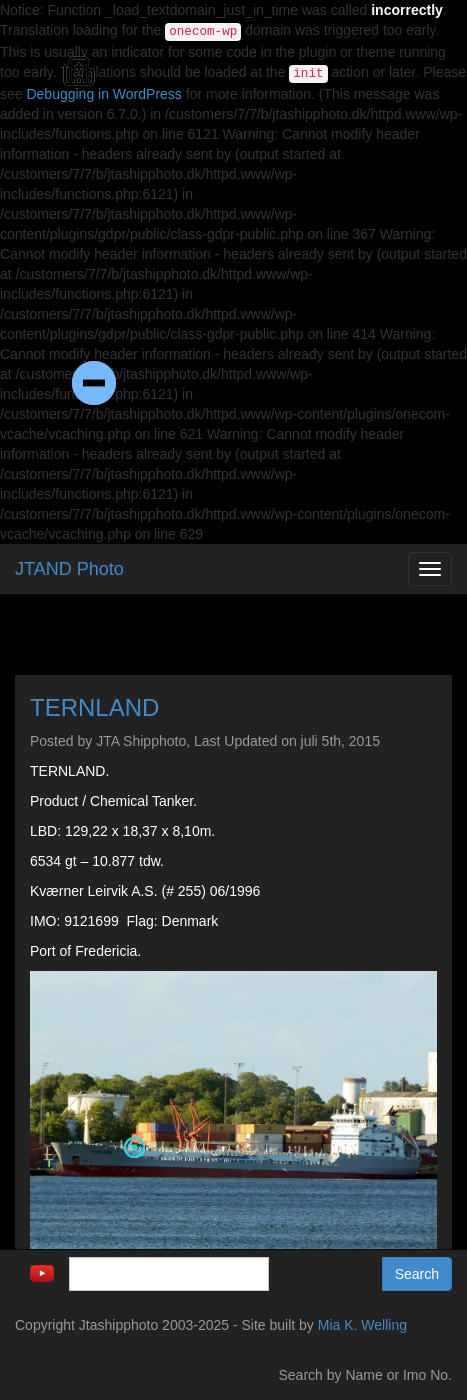 This screenshot has height=1400, width=467. I want to click on find nearby hospitals or medical facilities, so click(79, 71).